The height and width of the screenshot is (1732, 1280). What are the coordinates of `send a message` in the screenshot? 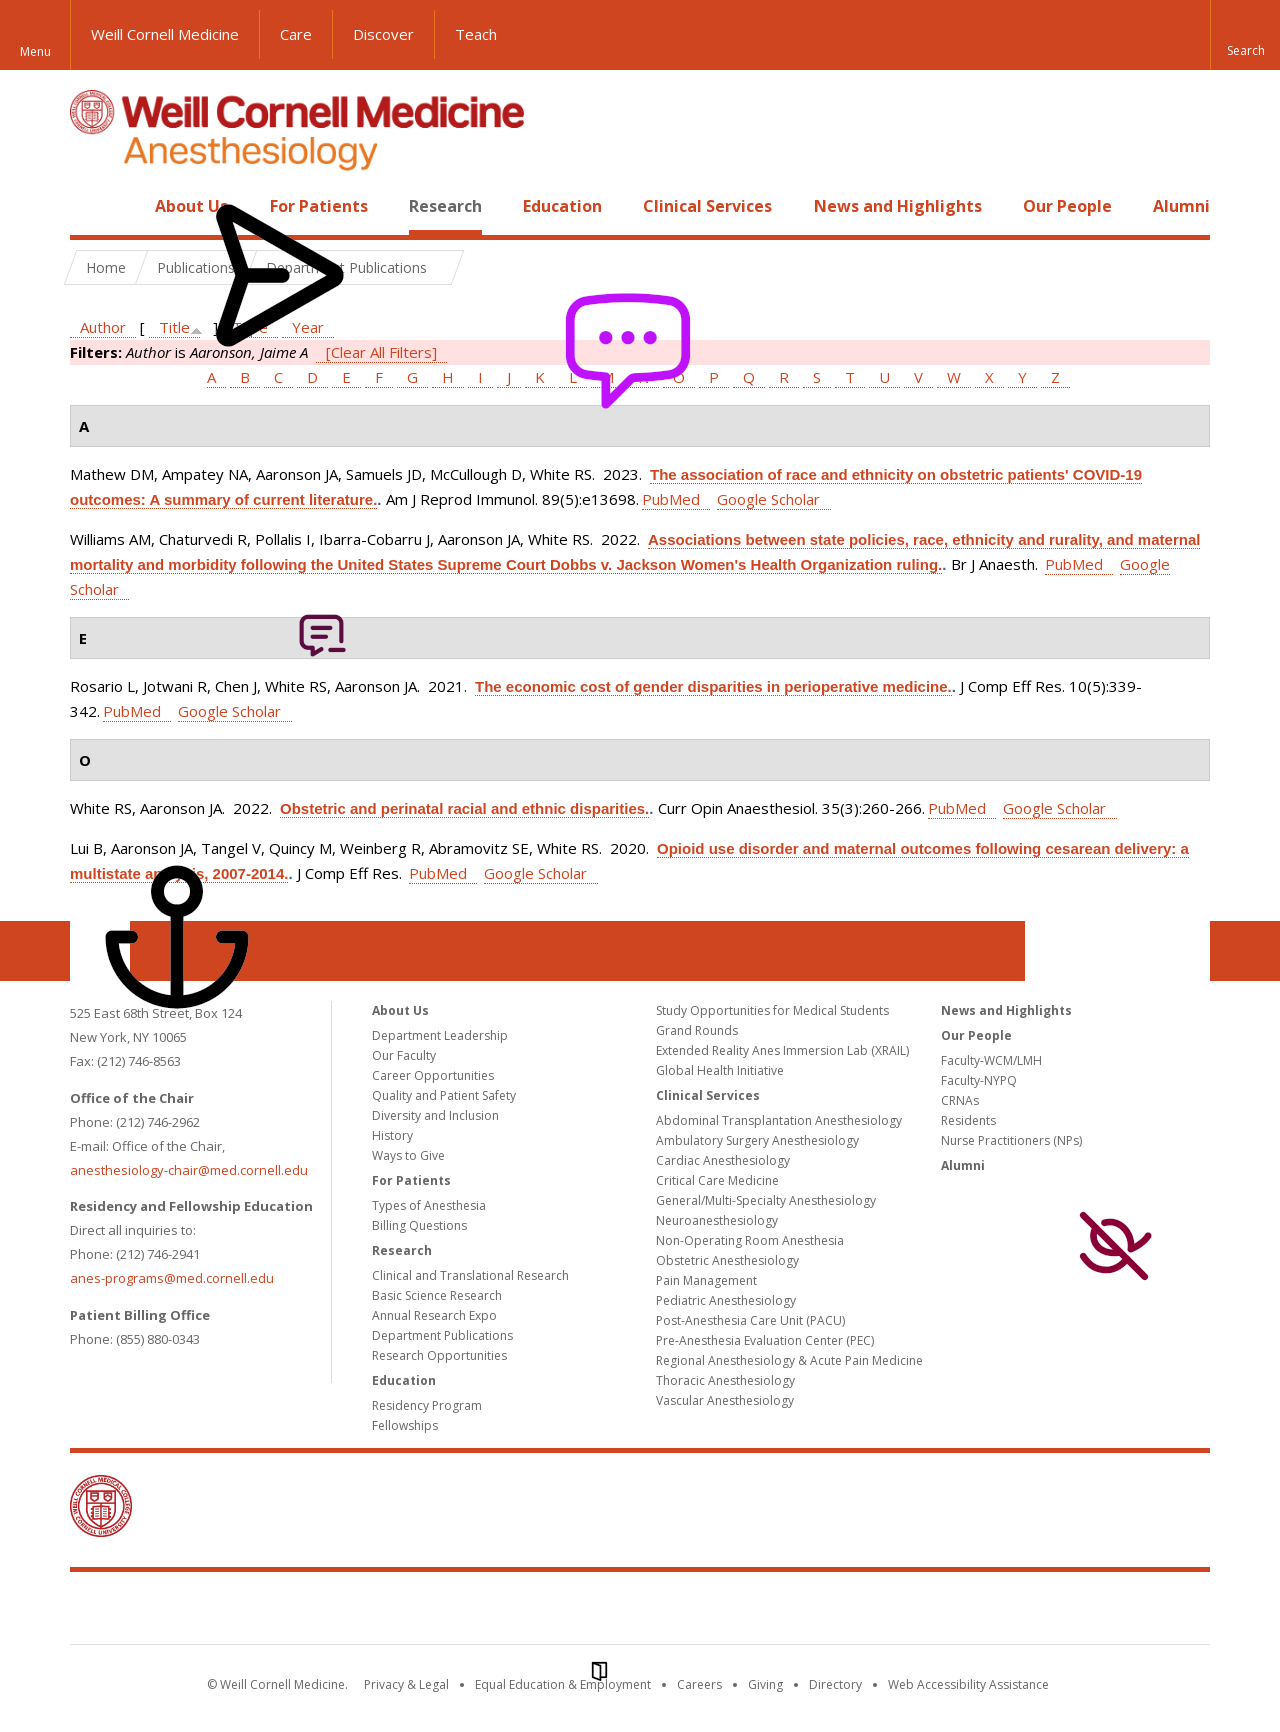 It's located at (272, 275).